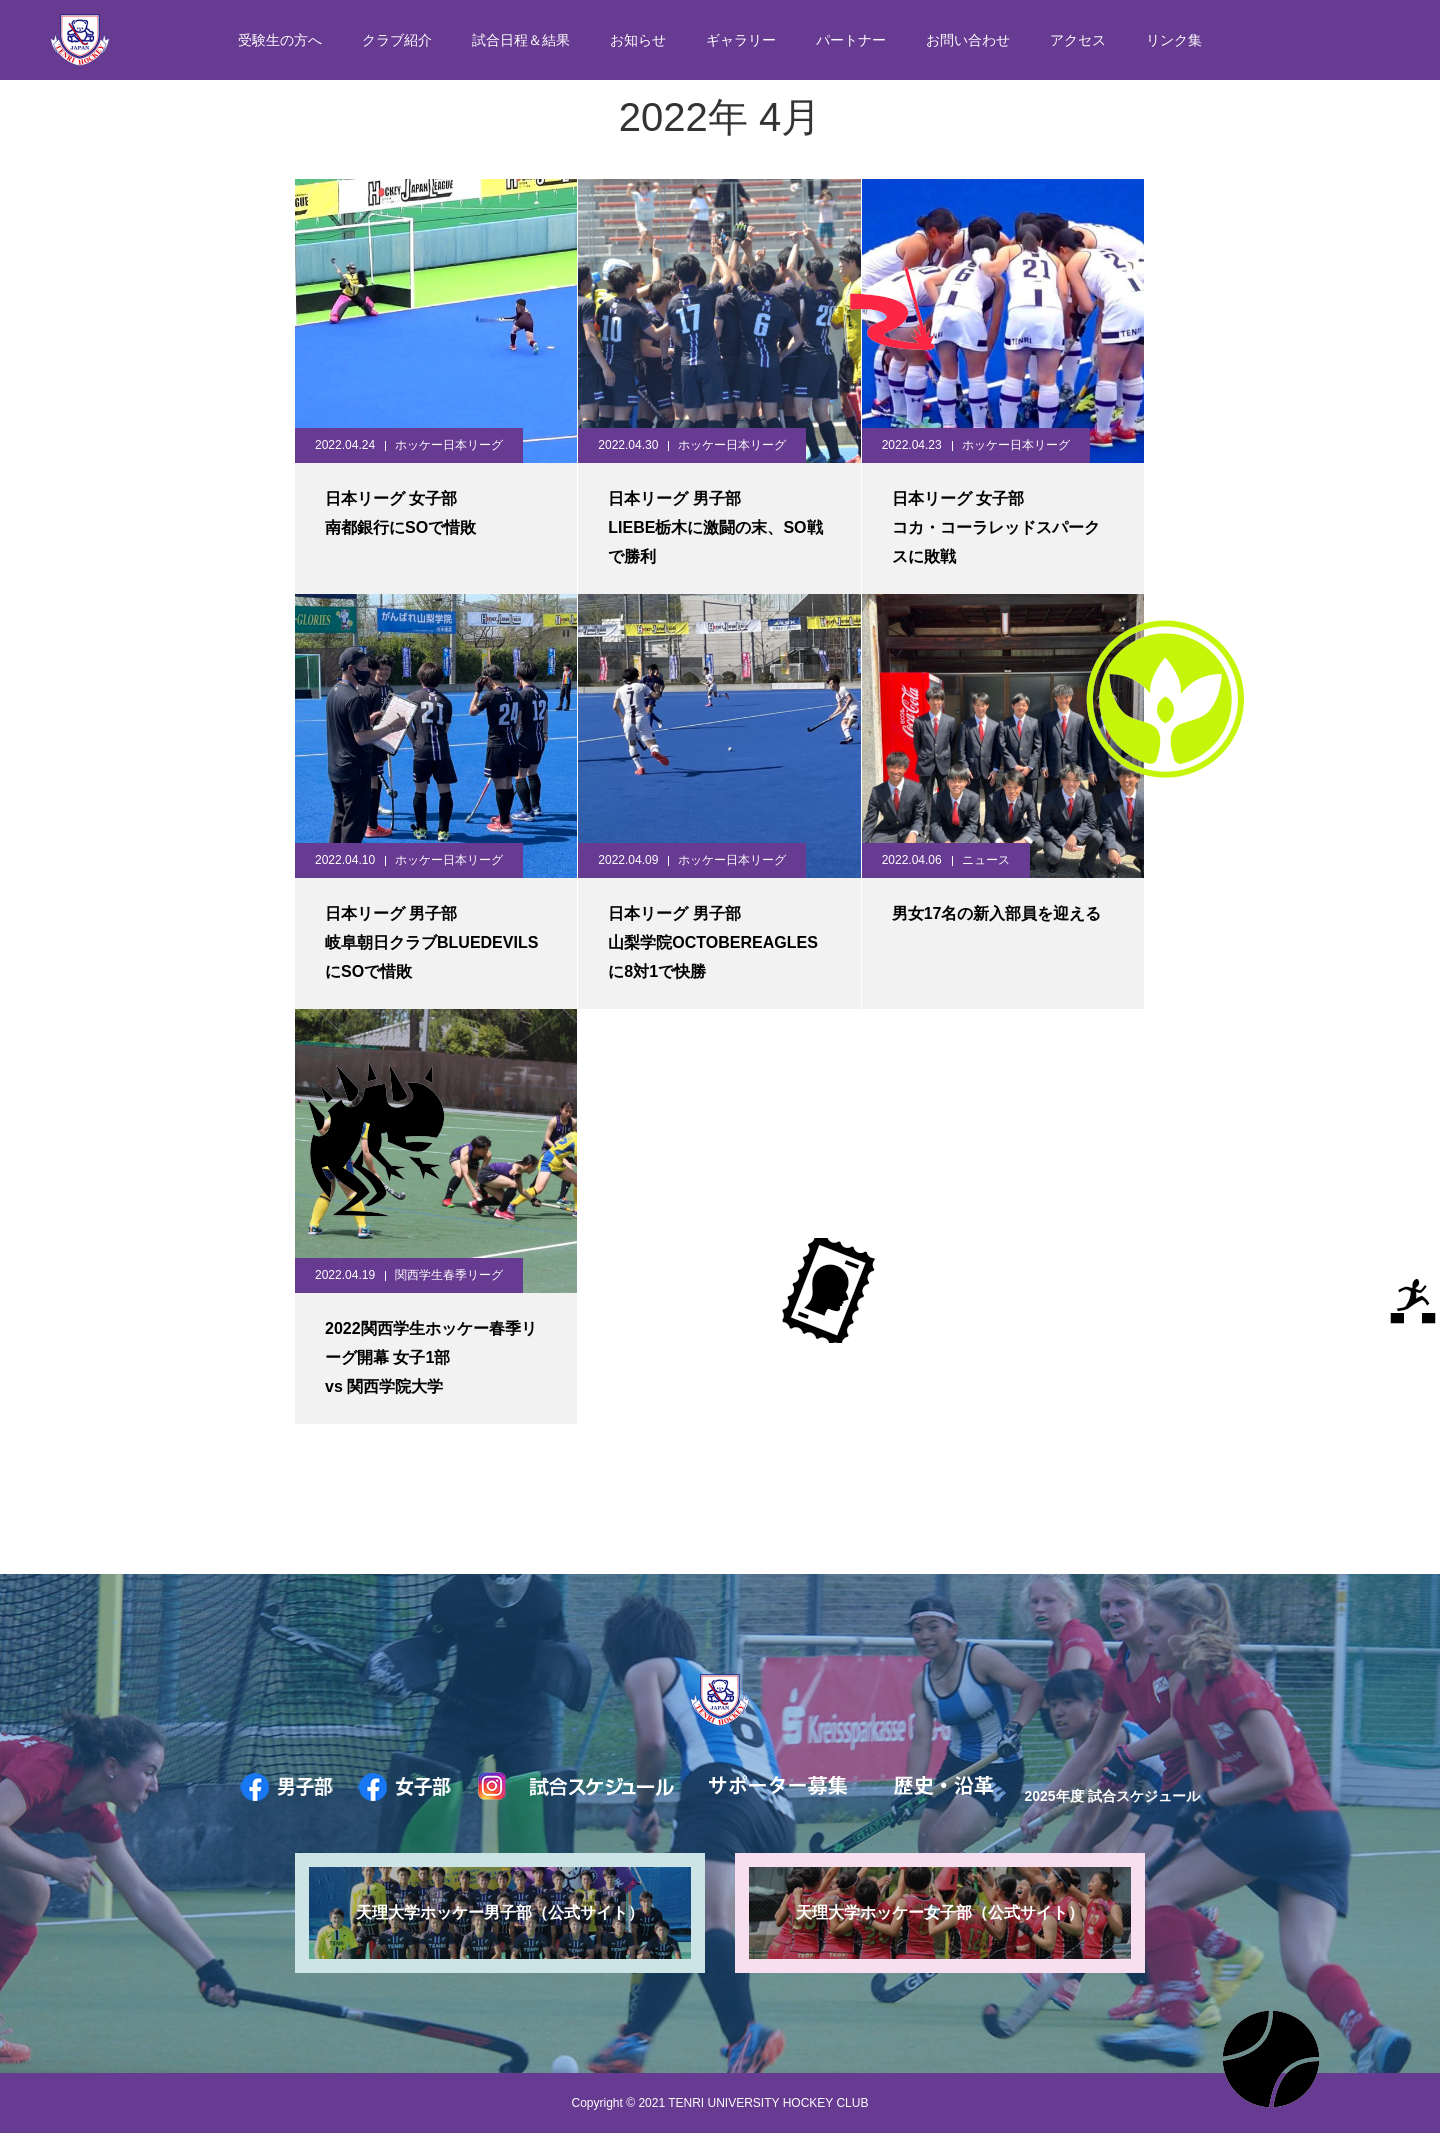  What do you see at coordinates (1165, 698) in the screenshot?
I see `indicates plant growth or gardening feature` at bounding box center [1165, 698].